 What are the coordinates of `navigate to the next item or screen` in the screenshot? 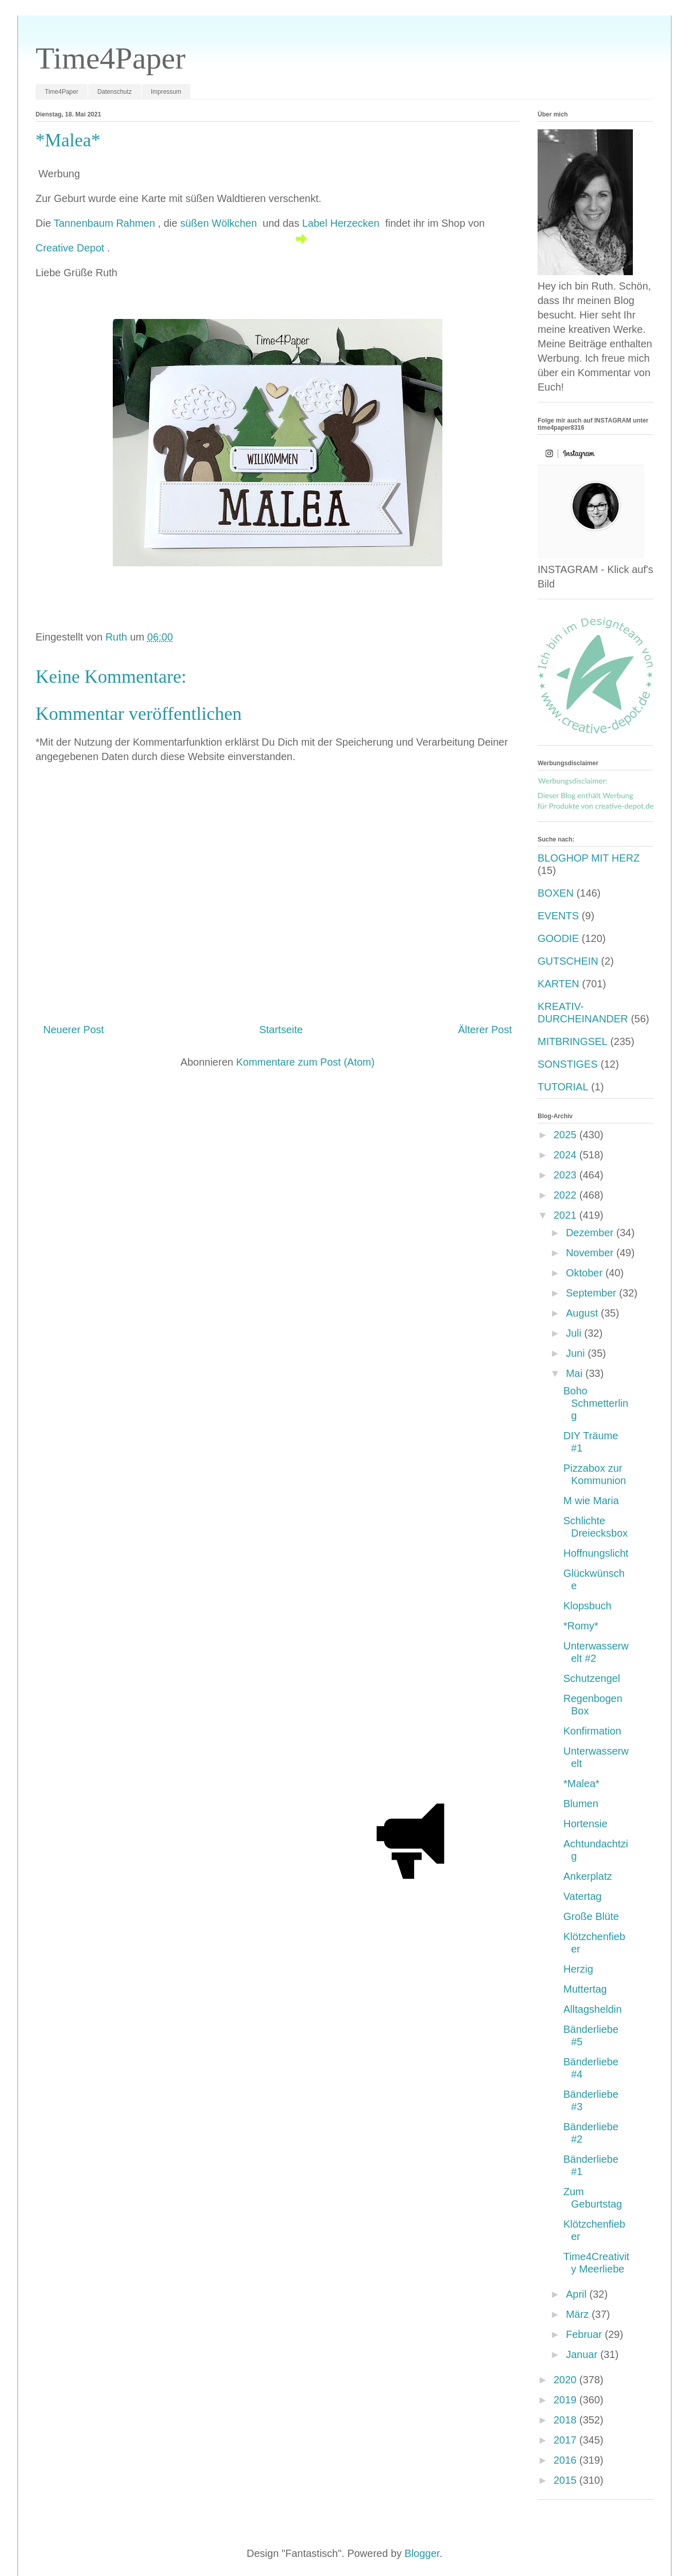 It's located at (301, 239).